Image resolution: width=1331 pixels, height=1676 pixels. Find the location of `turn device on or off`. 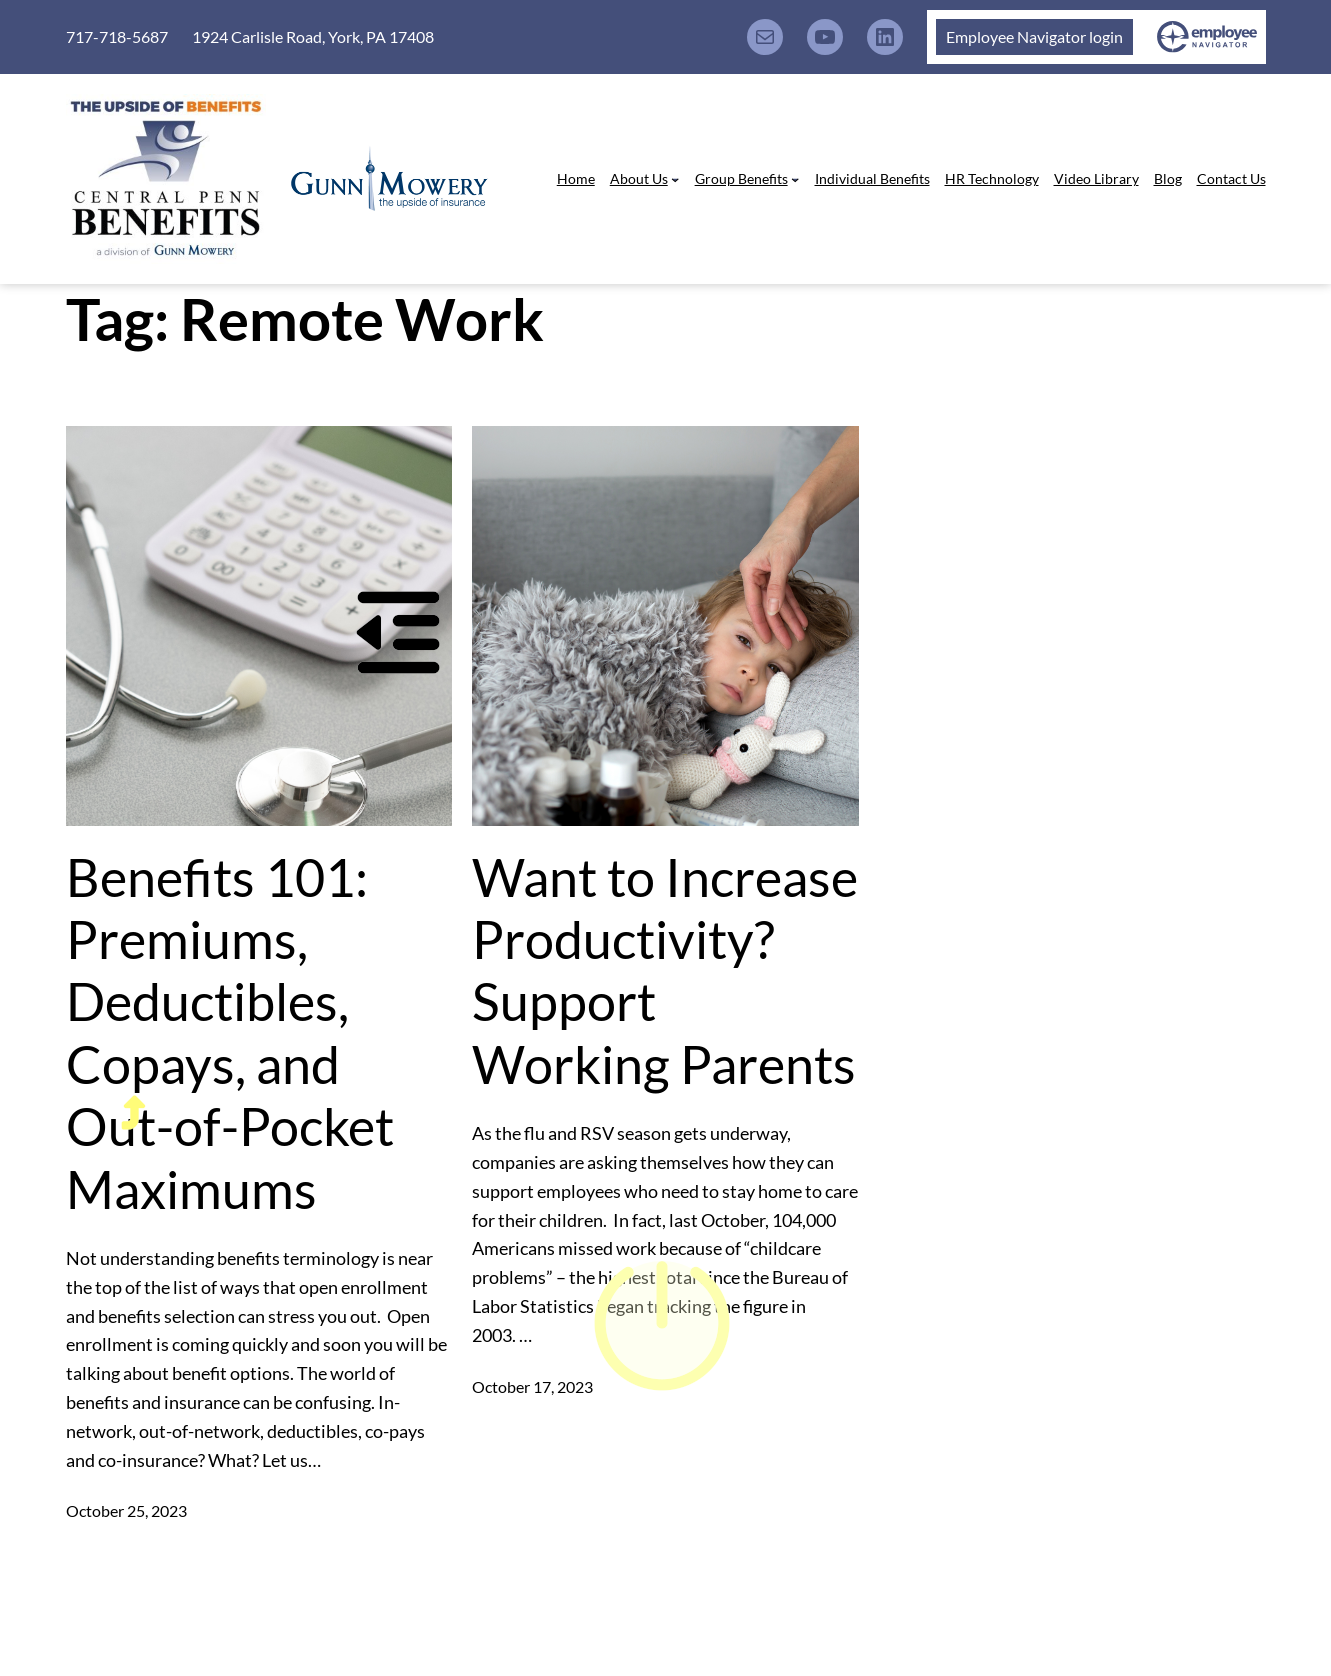

turn device on or off is located at coordinates (662, 1323).